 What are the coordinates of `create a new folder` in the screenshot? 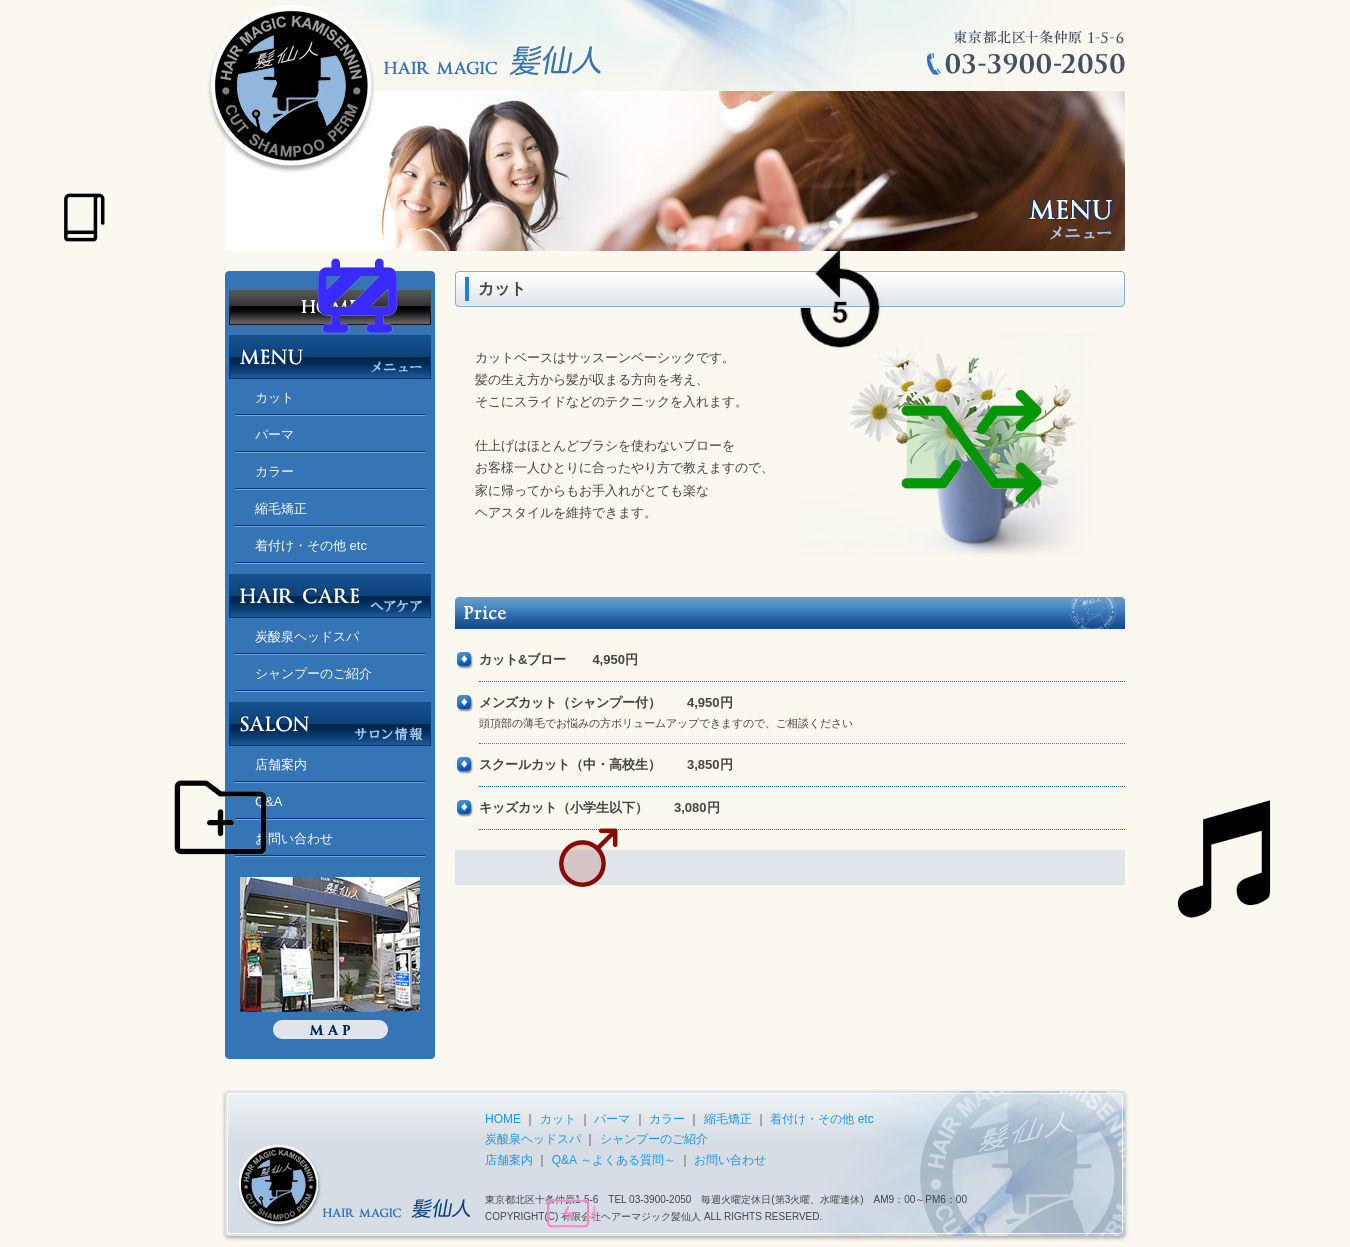 It's located at (220, 815).